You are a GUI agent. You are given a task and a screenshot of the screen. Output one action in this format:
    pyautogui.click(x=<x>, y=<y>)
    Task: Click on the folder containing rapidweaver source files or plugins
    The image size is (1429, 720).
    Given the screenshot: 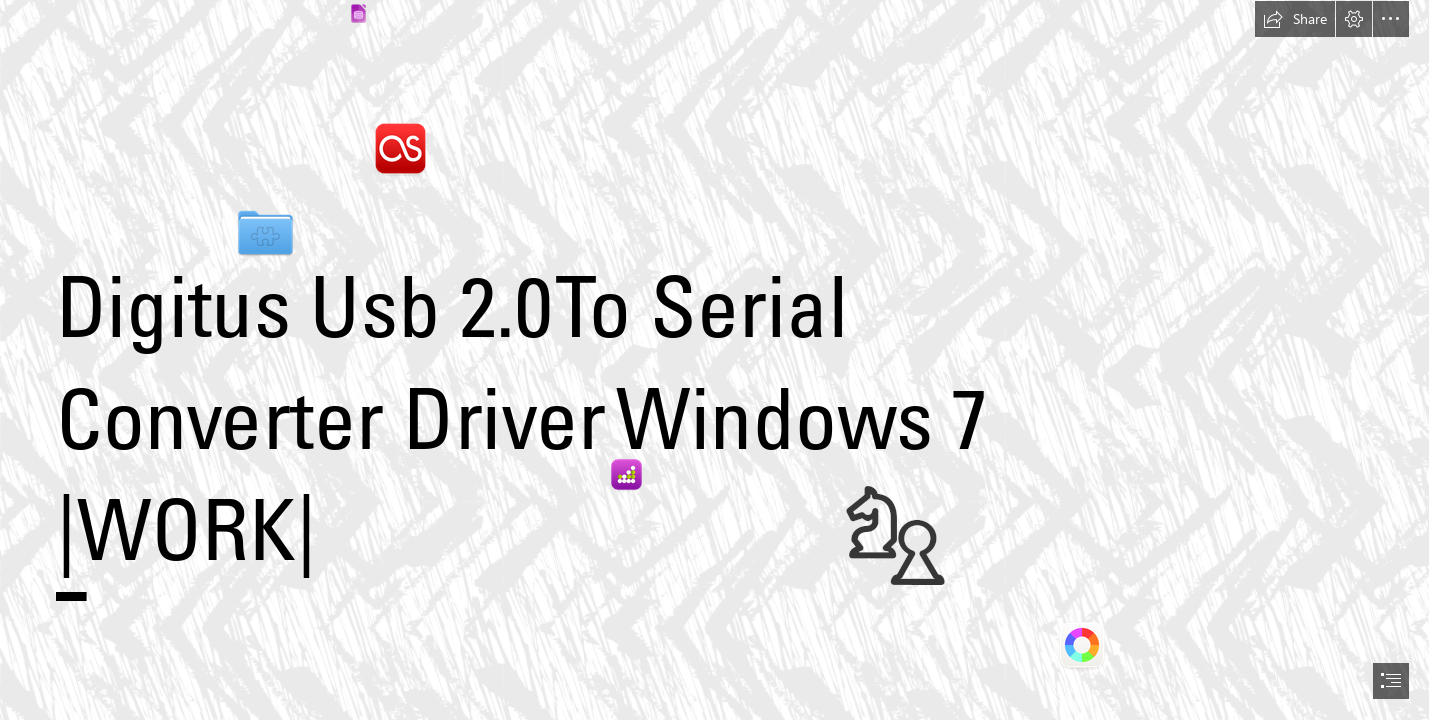 What is the action you would take?
    pyautogui.click(x=265, y=232)
    